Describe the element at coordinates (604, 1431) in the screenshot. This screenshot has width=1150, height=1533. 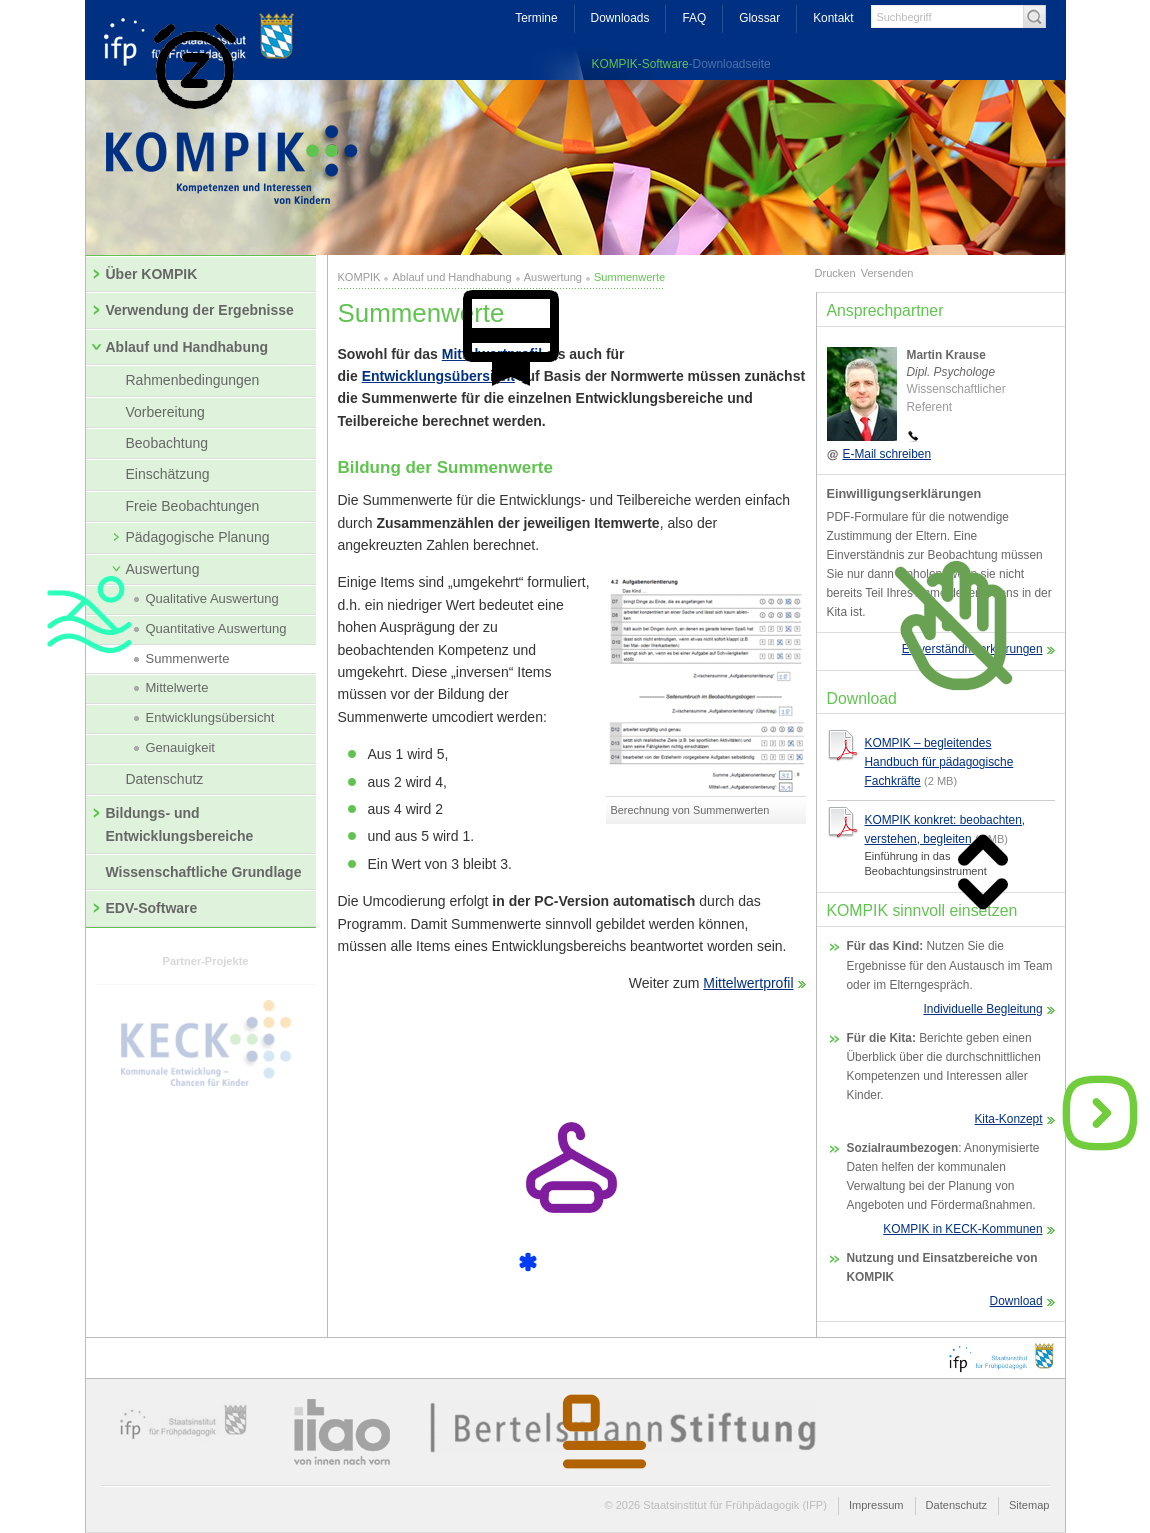
I see `disable text wrapping around image` at that location.